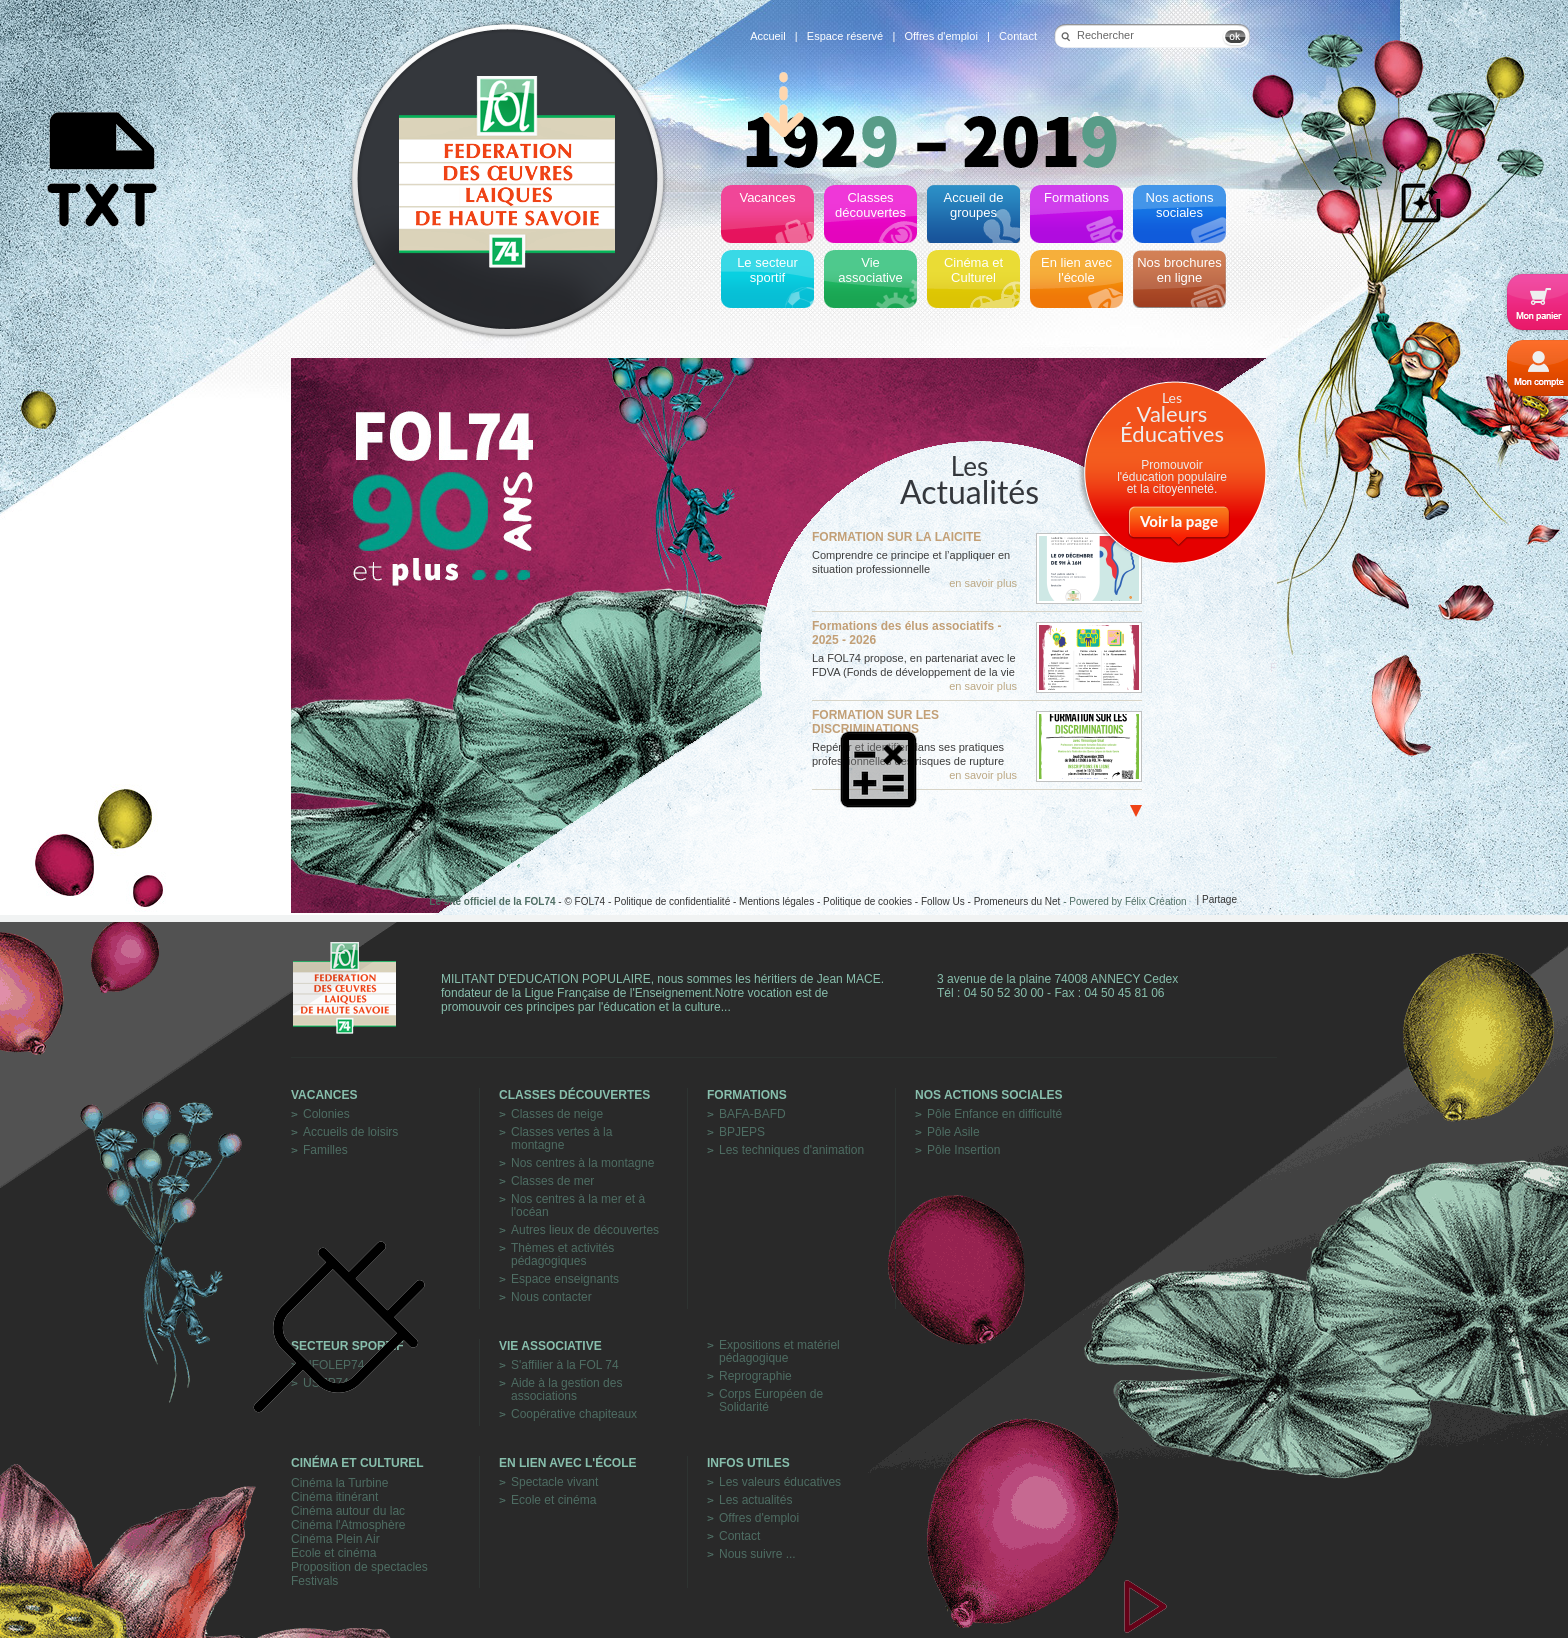 The width and height of the screenshot is (1568, 1638). I want to click on connect to a power source, so click(336, 1330).